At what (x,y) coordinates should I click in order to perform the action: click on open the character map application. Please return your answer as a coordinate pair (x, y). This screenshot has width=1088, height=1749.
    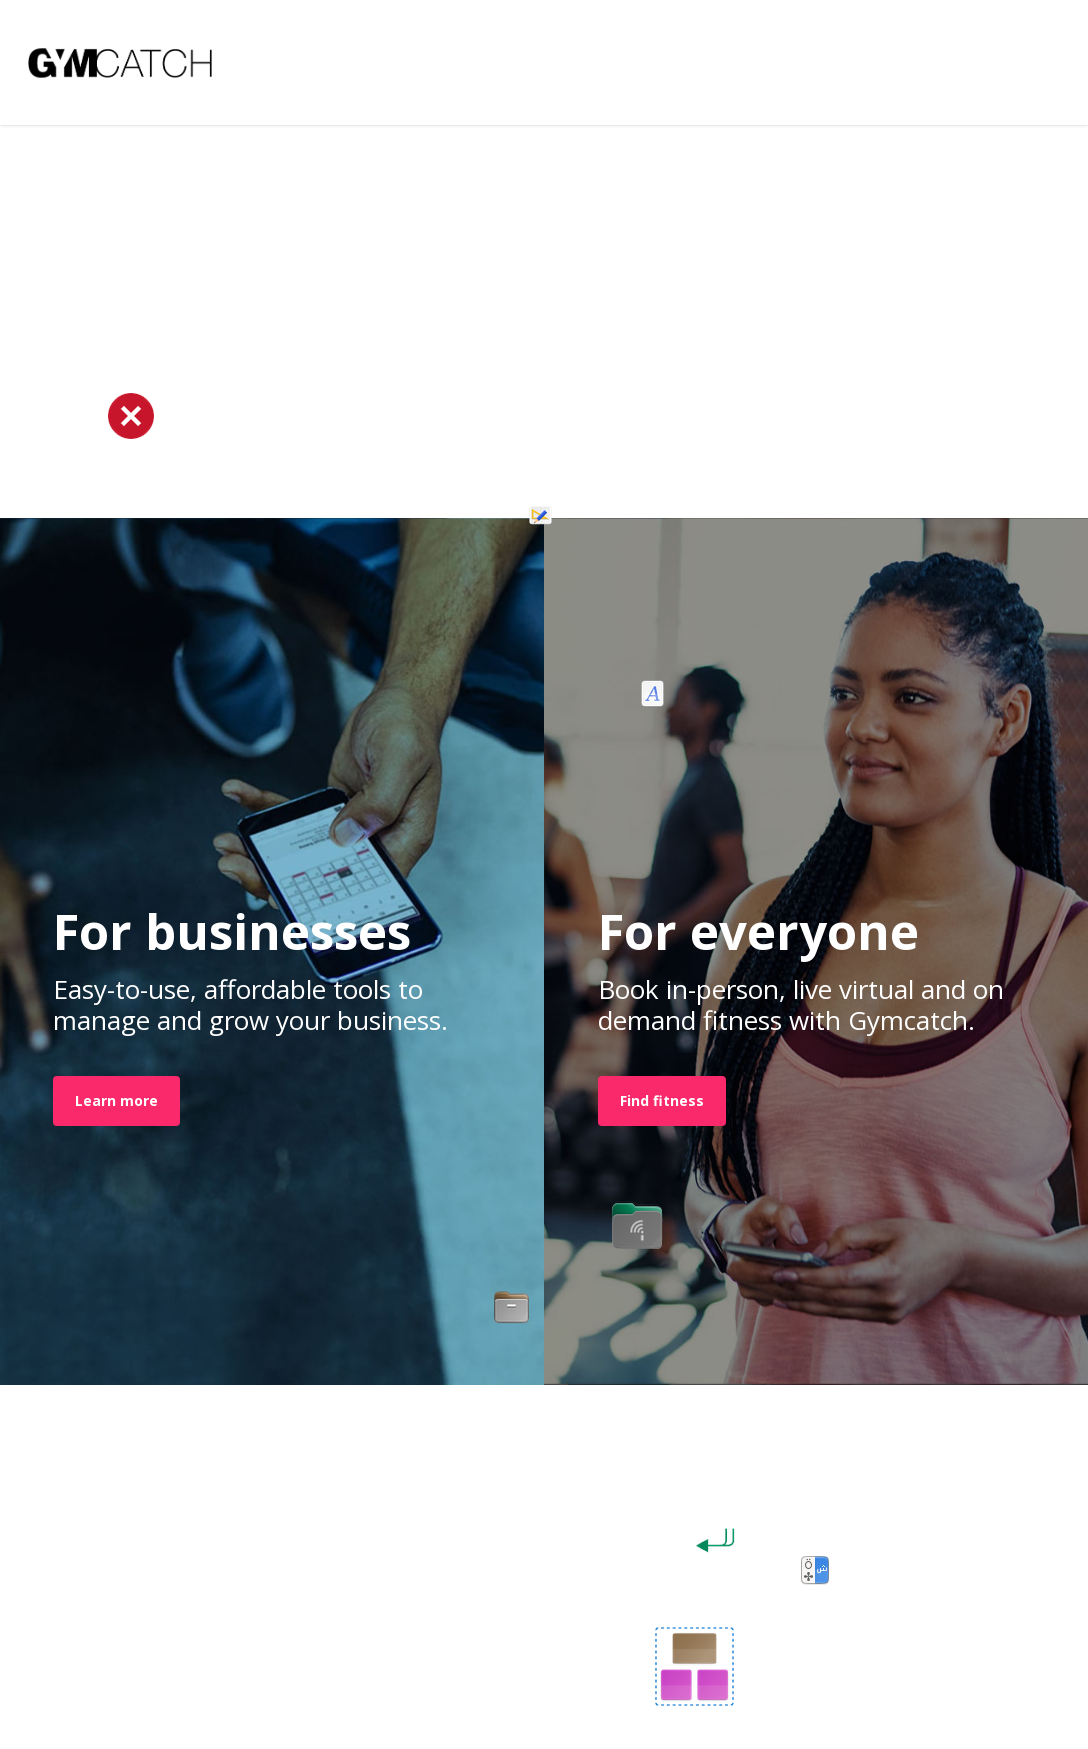
    Looking at the image, I should click on (815, 1570).